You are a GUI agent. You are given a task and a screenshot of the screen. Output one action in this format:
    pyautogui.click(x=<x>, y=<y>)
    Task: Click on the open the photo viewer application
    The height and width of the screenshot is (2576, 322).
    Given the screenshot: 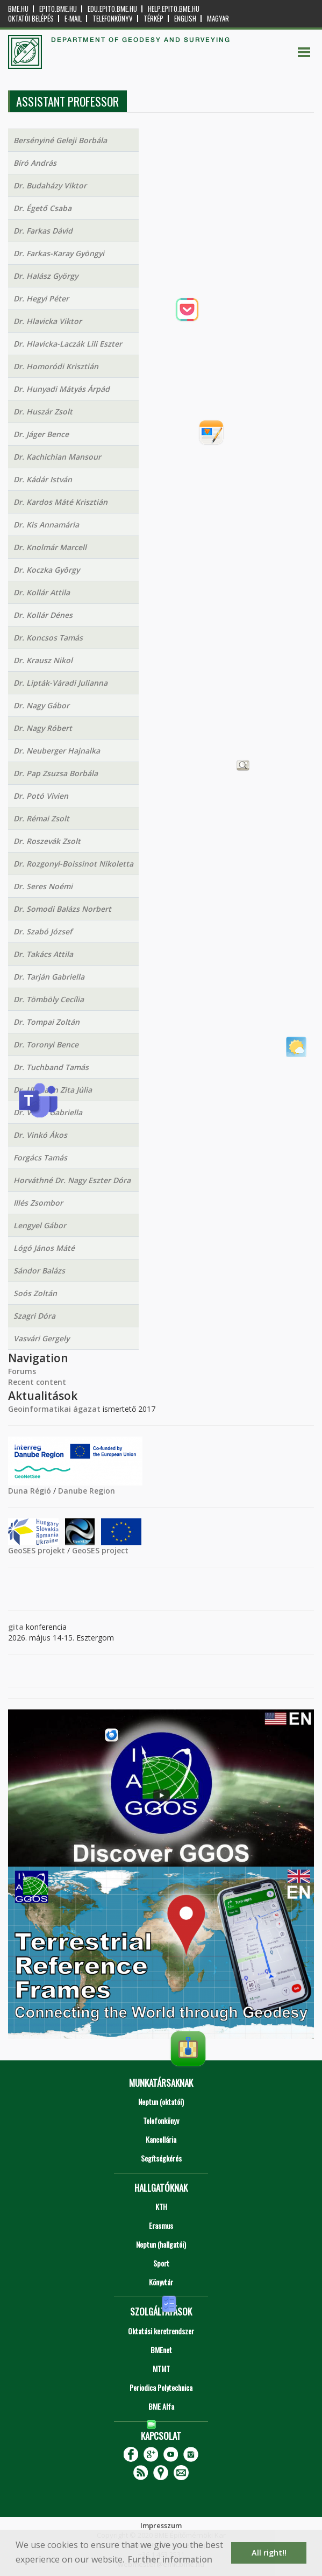 What is the action you would take?
    pyautogui.click(x=243, y=765)
    